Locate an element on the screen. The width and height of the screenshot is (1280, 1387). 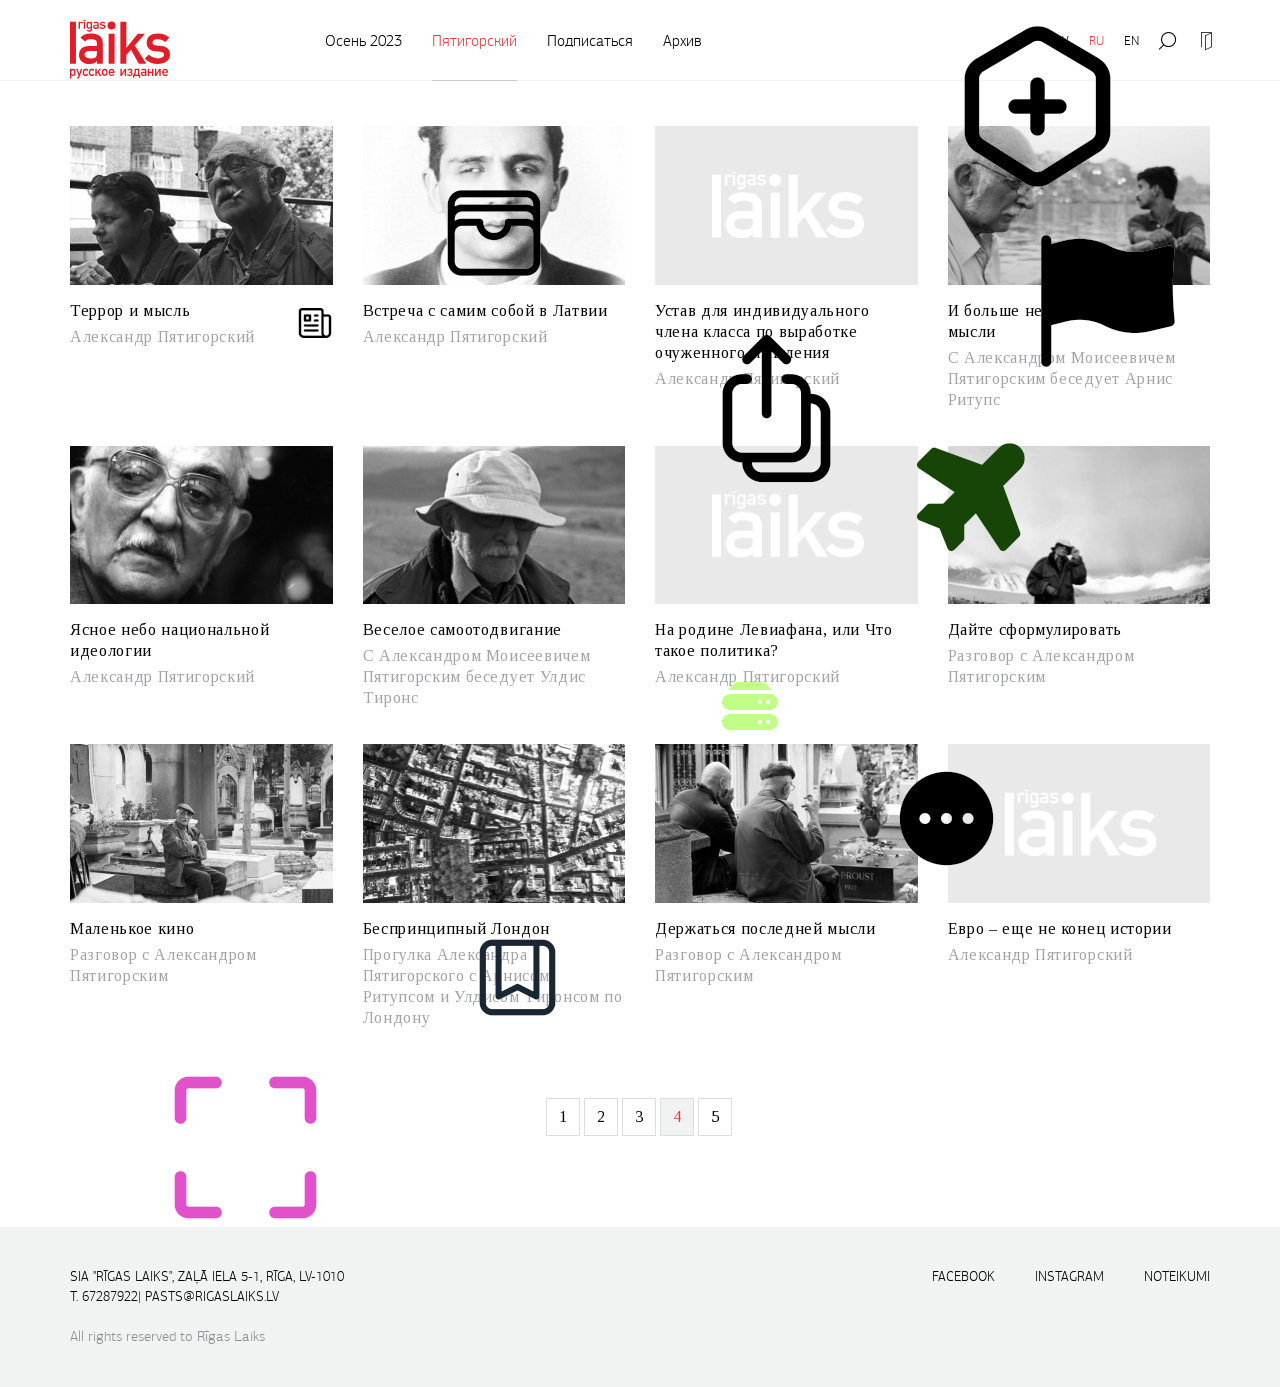
access your wallet or payment methods is located at coordinates (494, 233).